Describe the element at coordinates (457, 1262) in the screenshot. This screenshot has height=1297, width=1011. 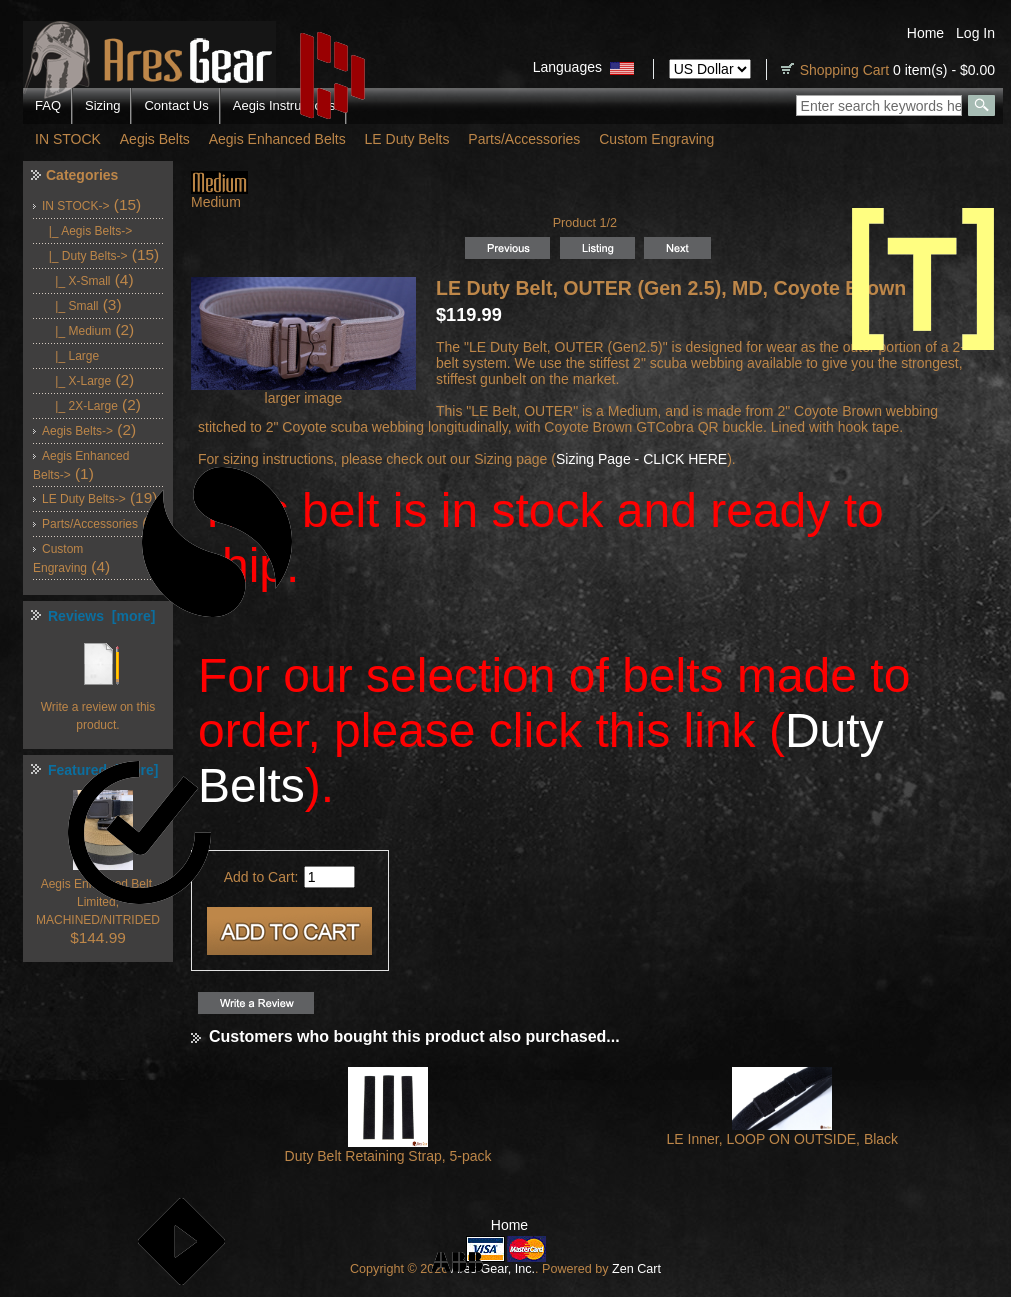
I see `ABB company logo` at that location.